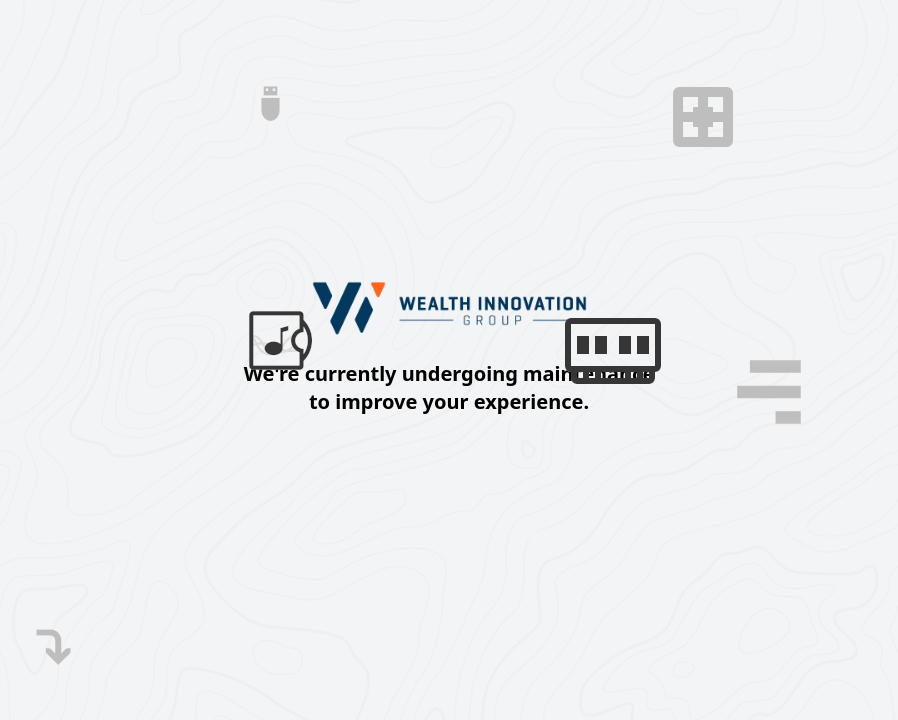 This screenshot has width=898, height=720. I want to click on open elisa music player, so click(278, 340).